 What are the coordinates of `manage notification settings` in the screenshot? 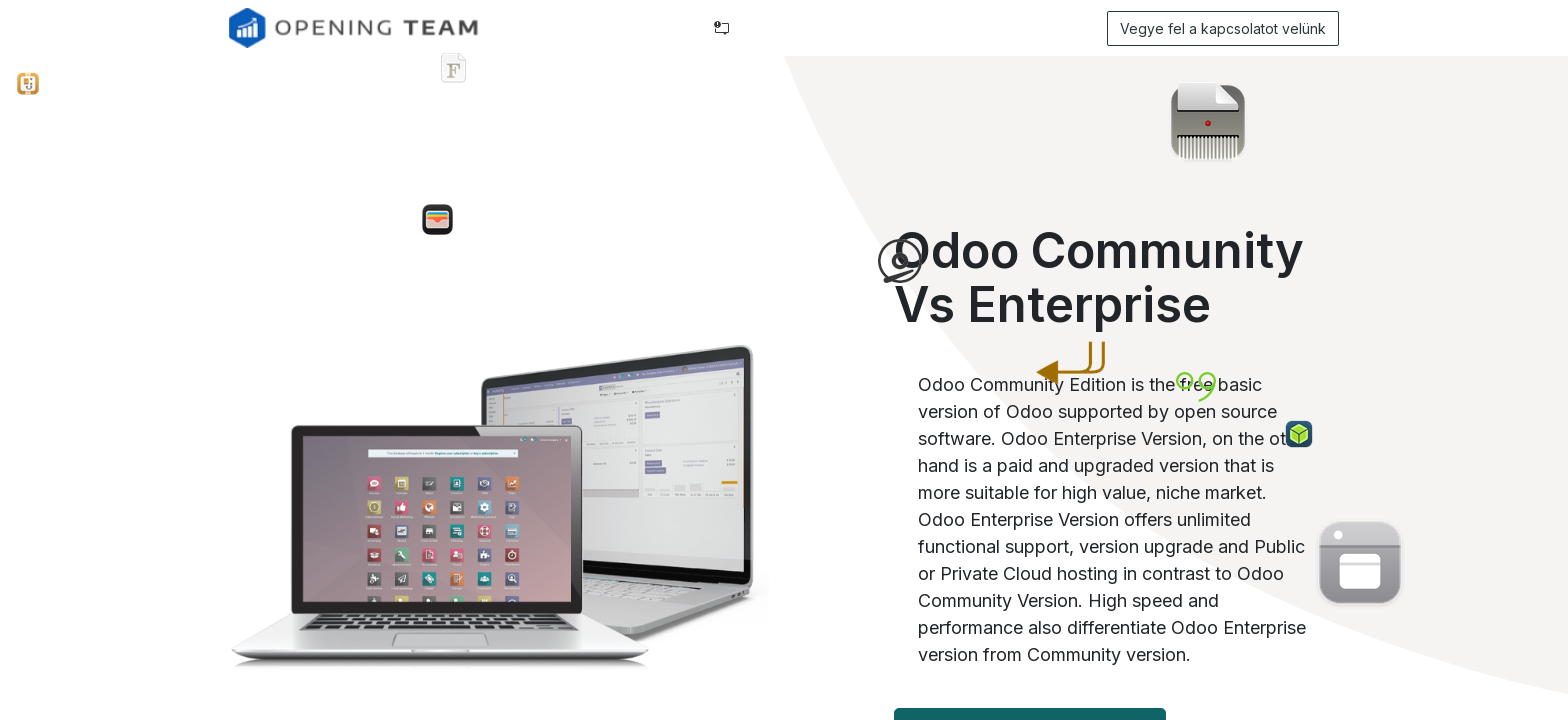 It's located at (722, 28).